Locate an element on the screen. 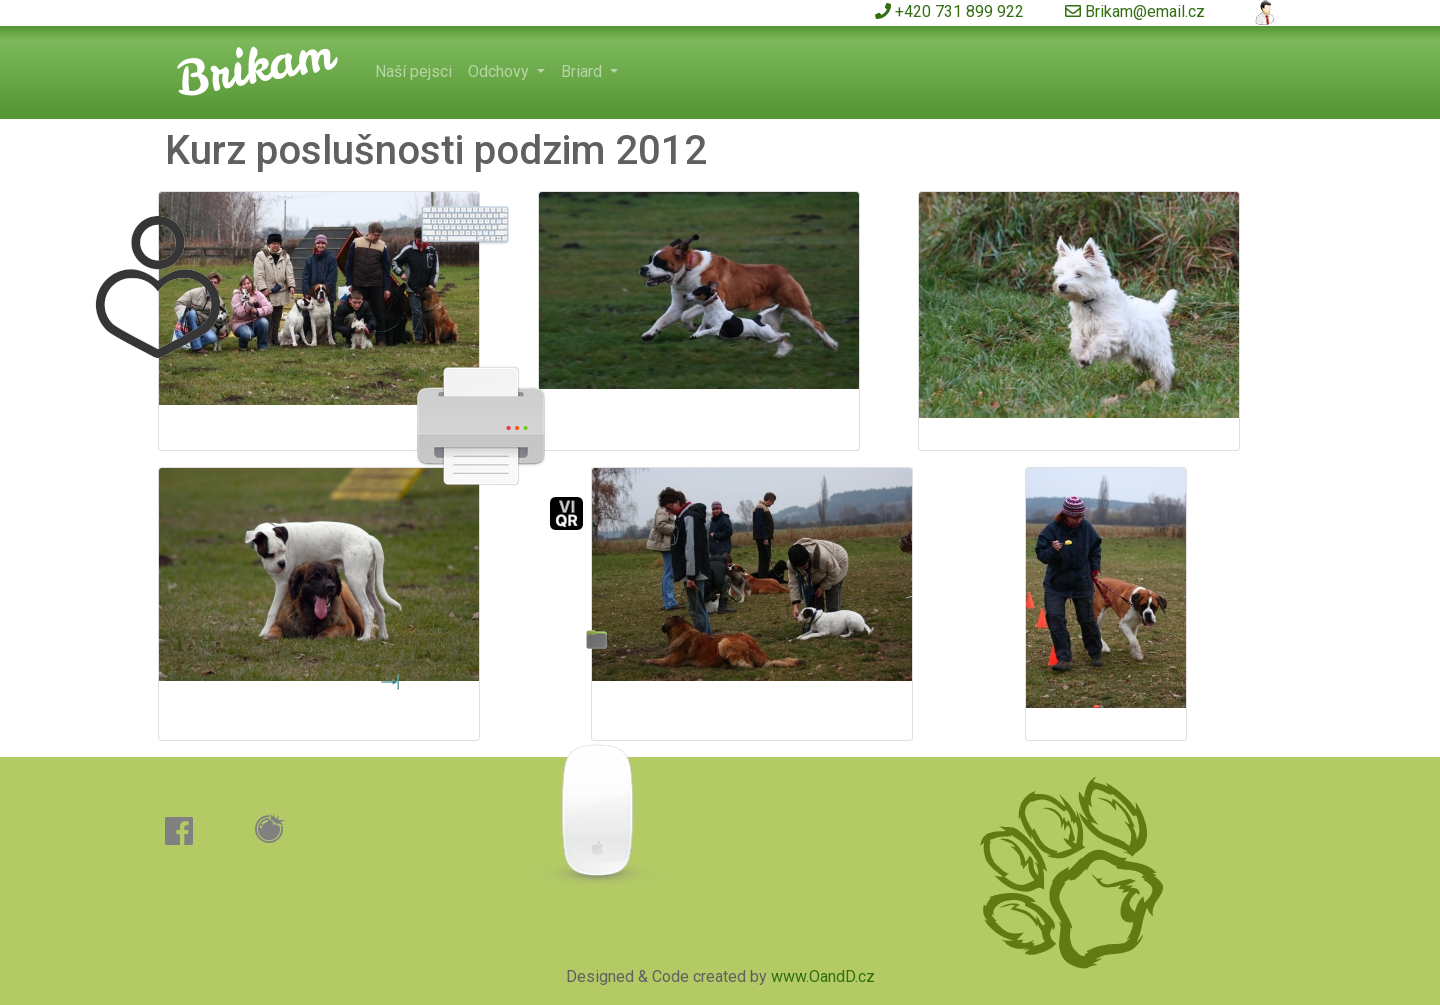 This screenshot has height=1005, width=1440. switch to Vietnamese VIQR input method is located at coordinates (566, 513).